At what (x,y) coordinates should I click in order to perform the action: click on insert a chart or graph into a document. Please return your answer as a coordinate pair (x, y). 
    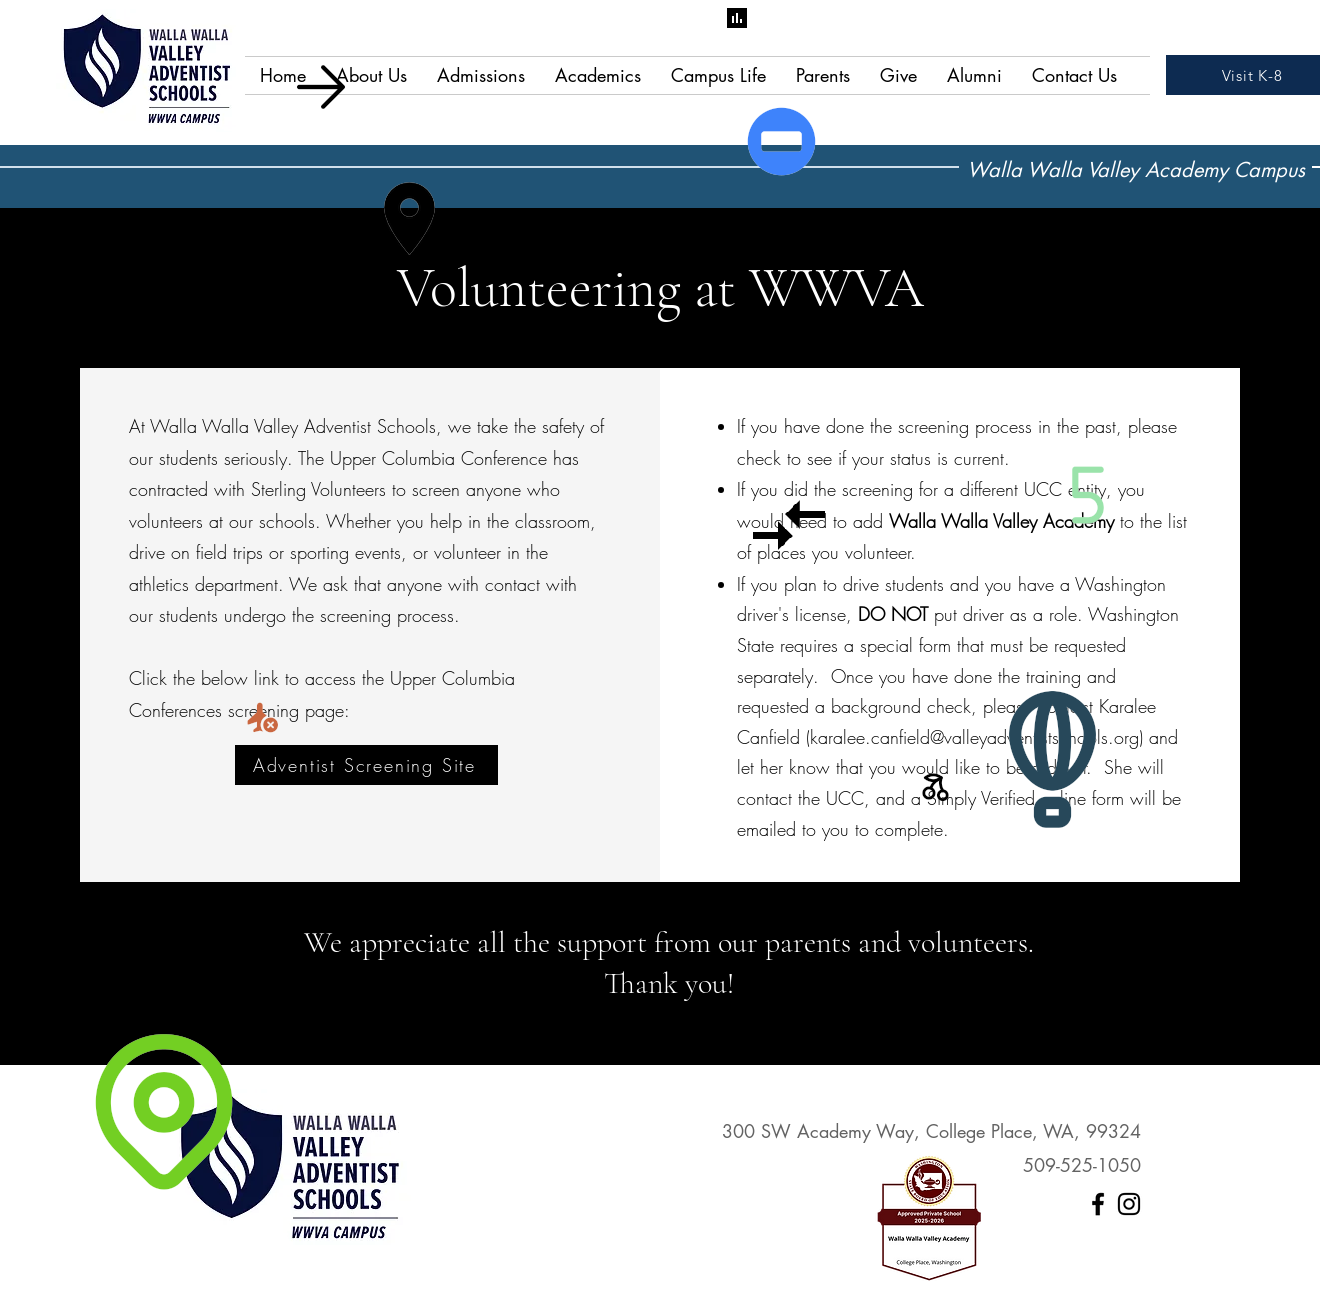
    Looking at the image, I should click on (737, 18).